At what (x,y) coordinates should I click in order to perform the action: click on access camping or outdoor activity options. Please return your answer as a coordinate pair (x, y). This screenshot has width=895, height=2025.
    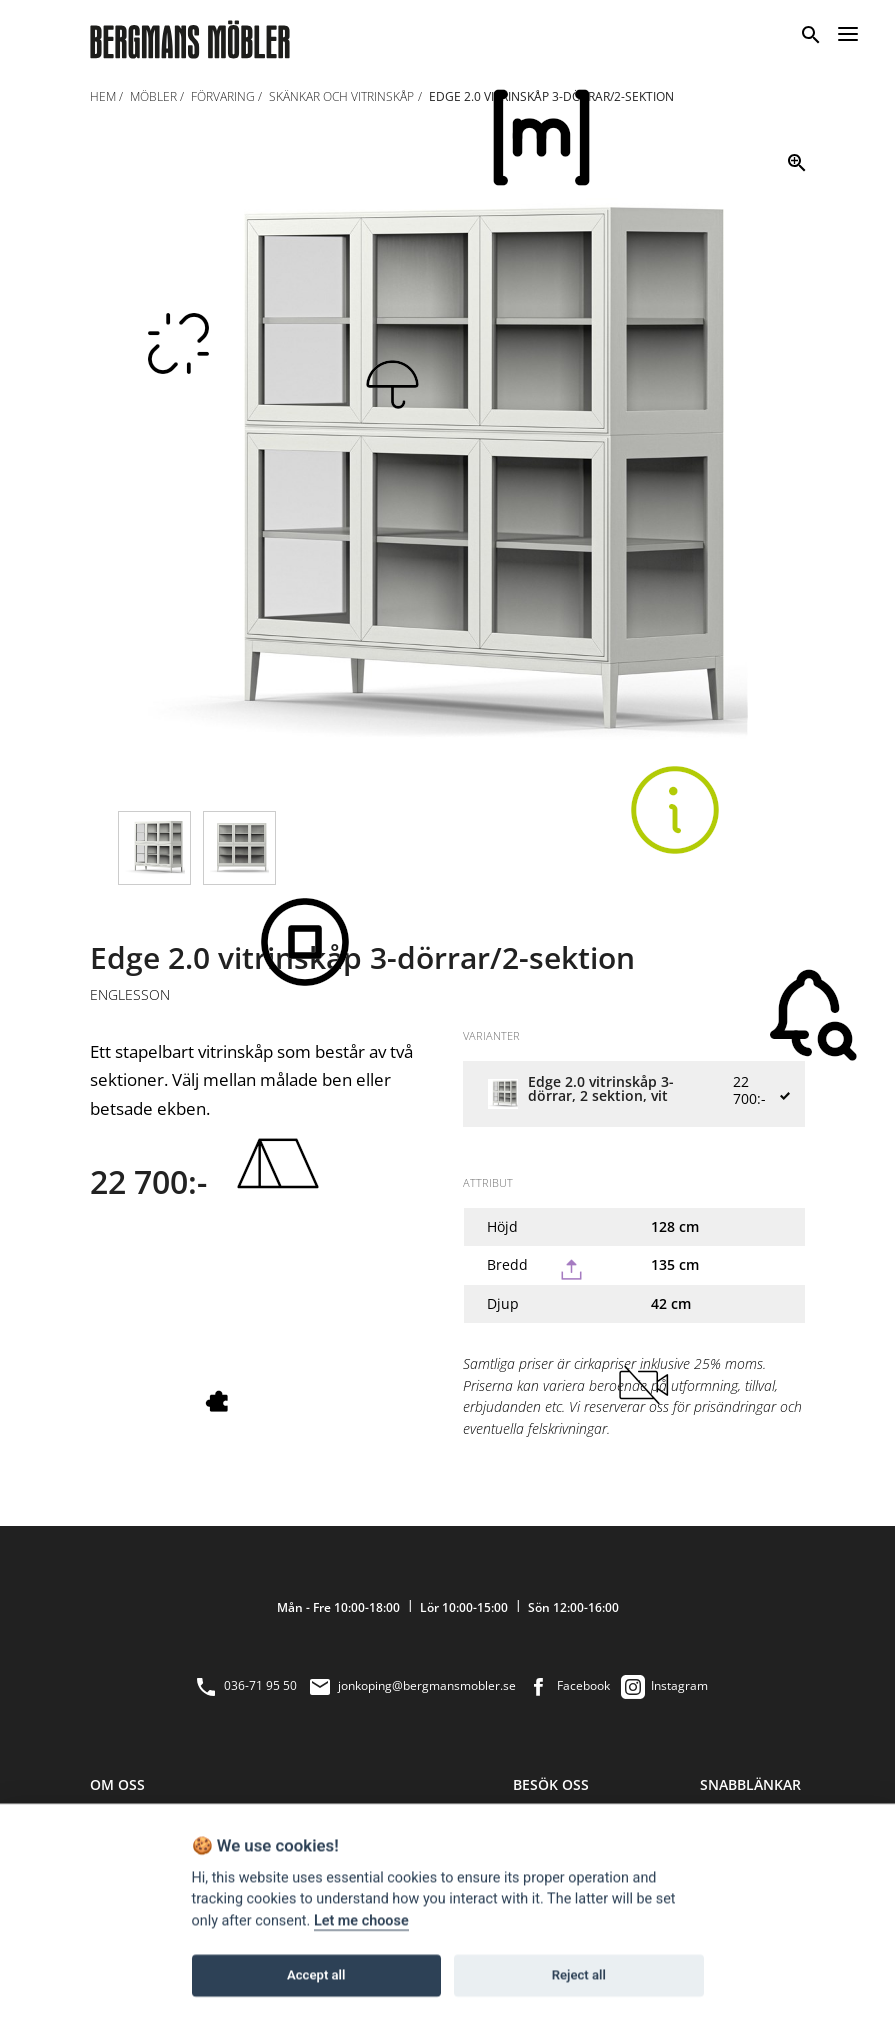
    Looking at the image, I should click on (278, 1166).